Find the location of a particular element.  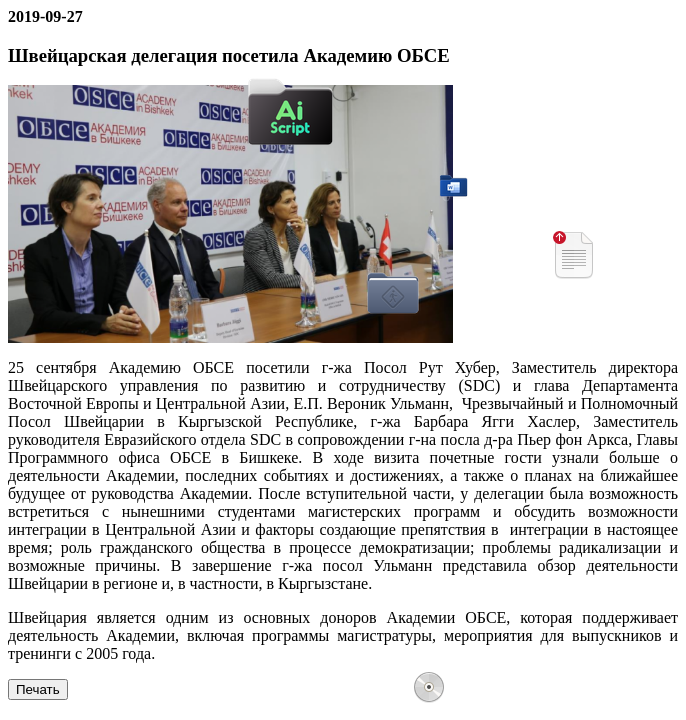

open folder containing AI scripts is located at coordinates (290, 114).